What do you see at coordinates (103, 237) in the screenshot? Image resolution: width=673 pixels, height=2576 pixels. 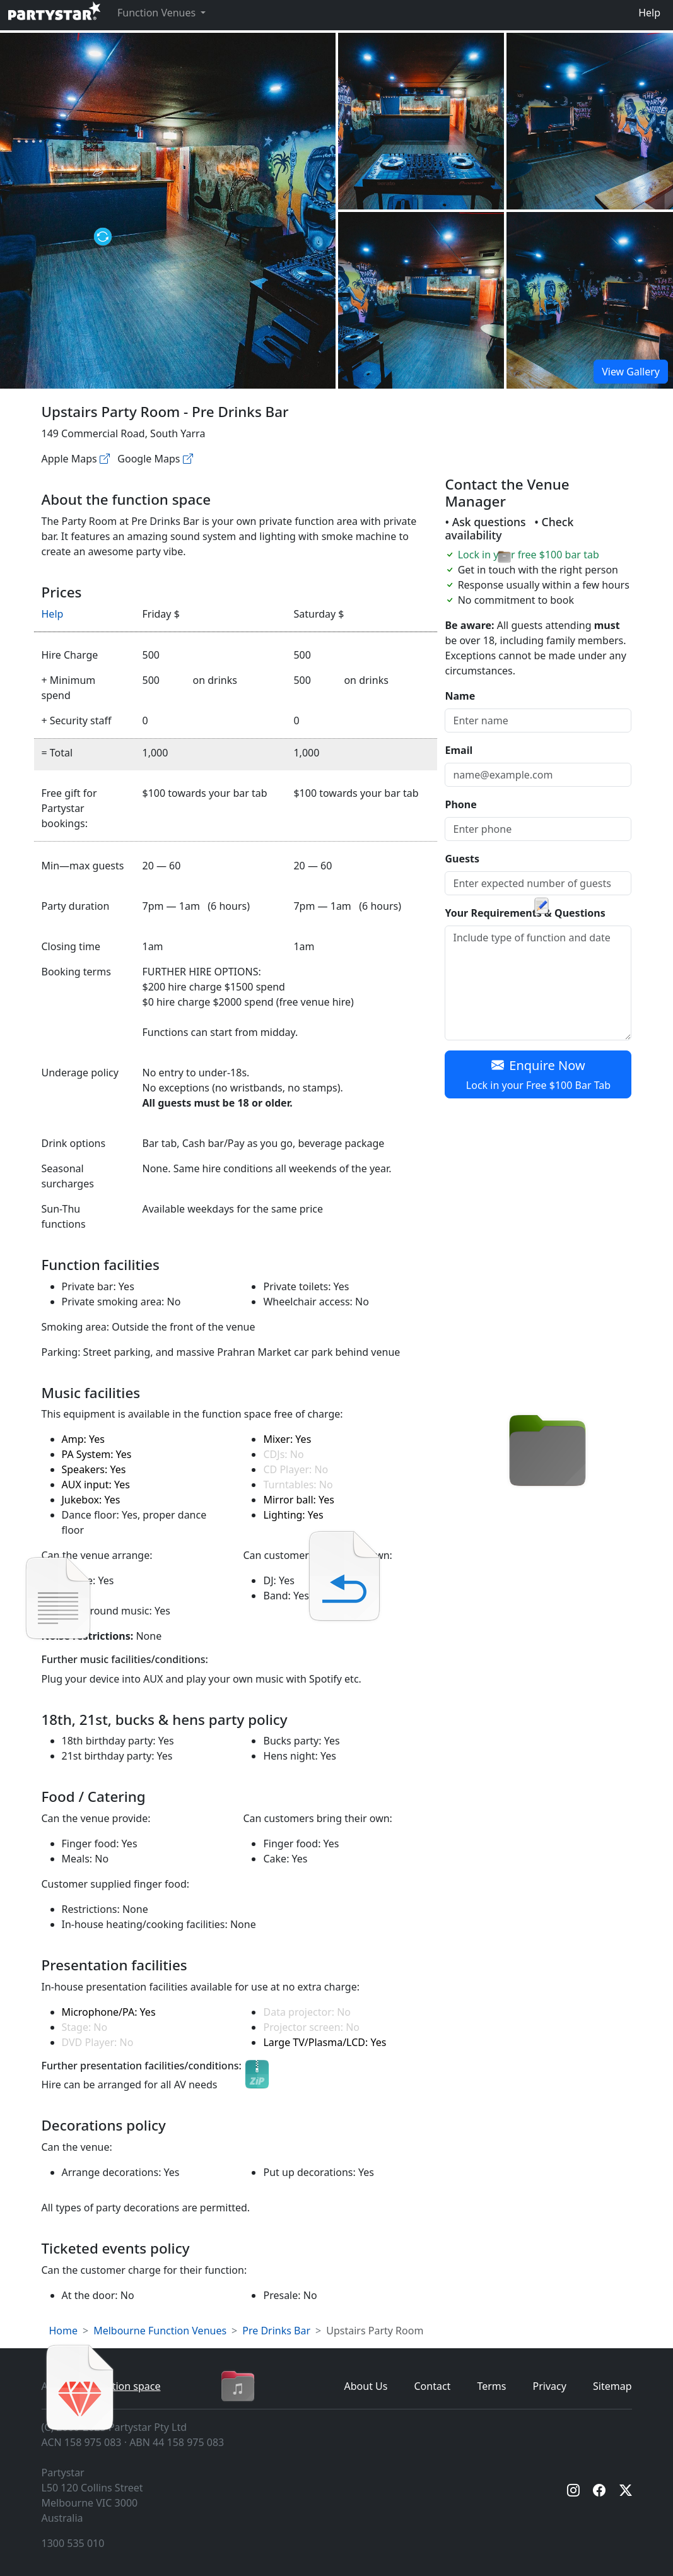 I see `indicates syncing in progress` at bounding box center [103, 237].